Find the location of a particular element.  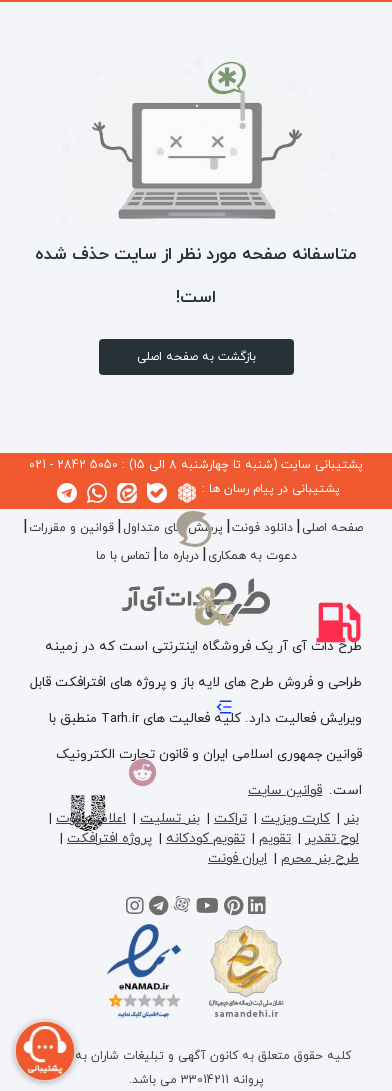

unilever brand logo is located at coordinates (88, 813).